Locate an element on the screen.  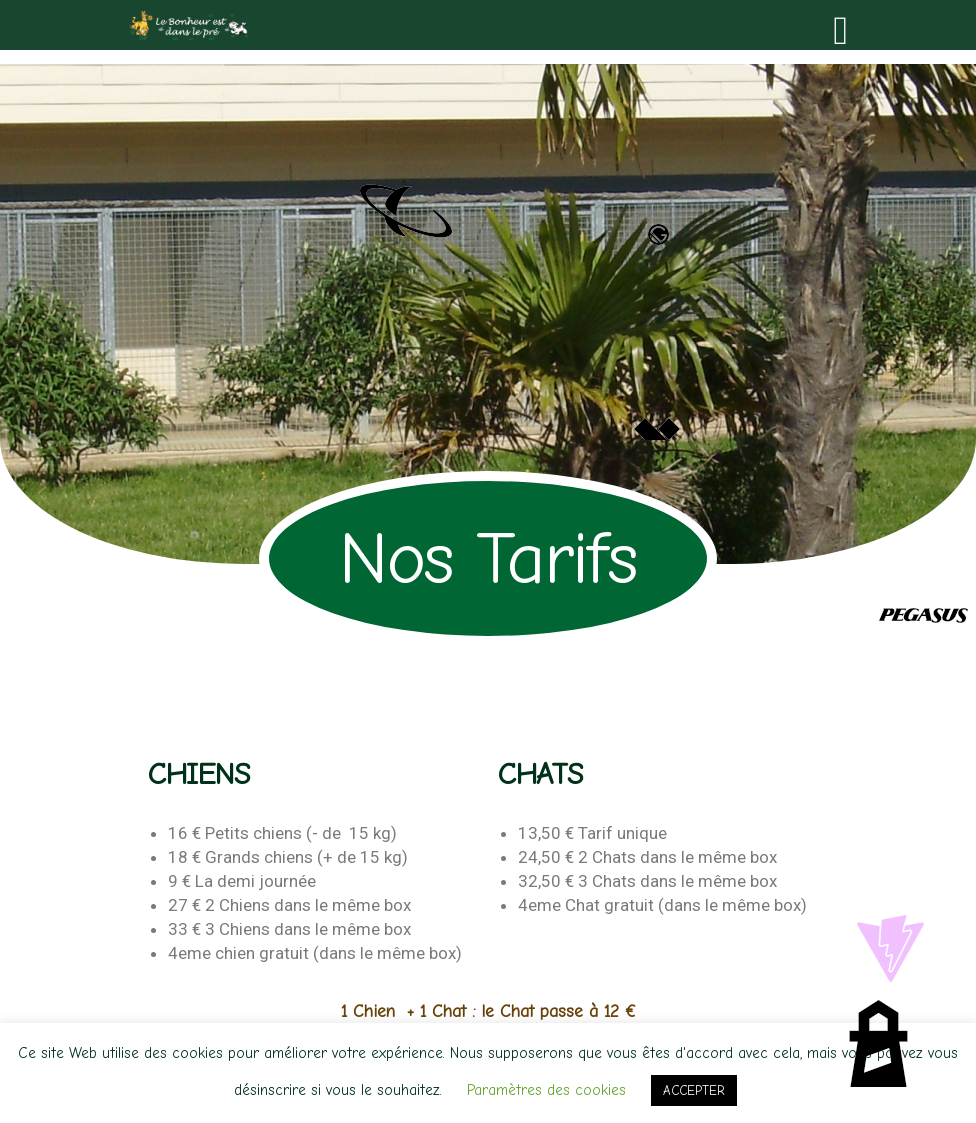
Pegasus Airlines logo is located at coordinates (923, 615).